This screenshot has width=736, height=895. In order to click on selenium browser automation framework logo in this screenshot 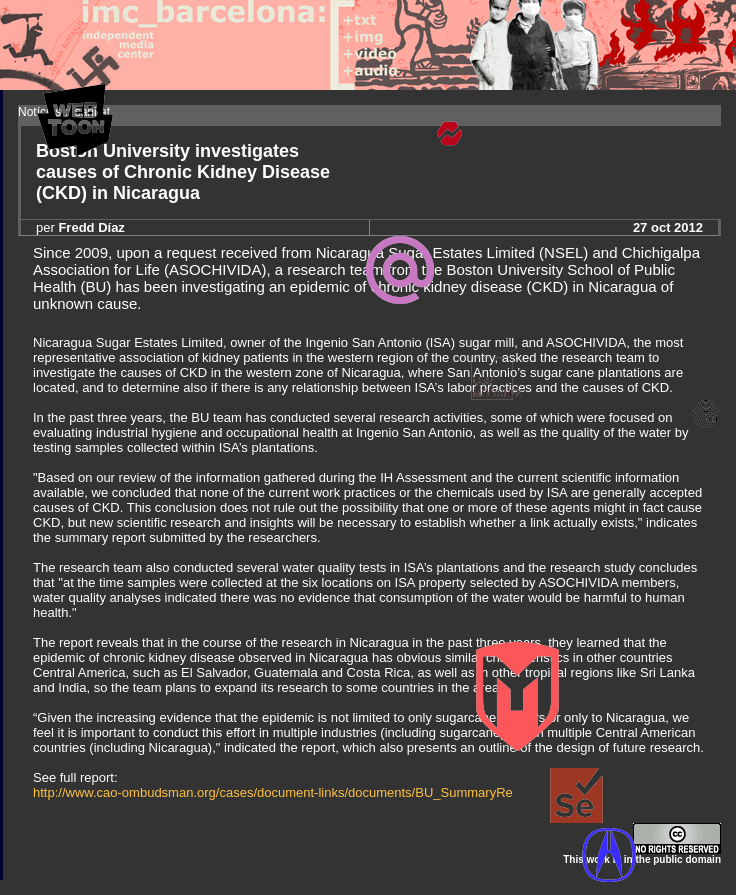, I will do `click(576, 795)`.